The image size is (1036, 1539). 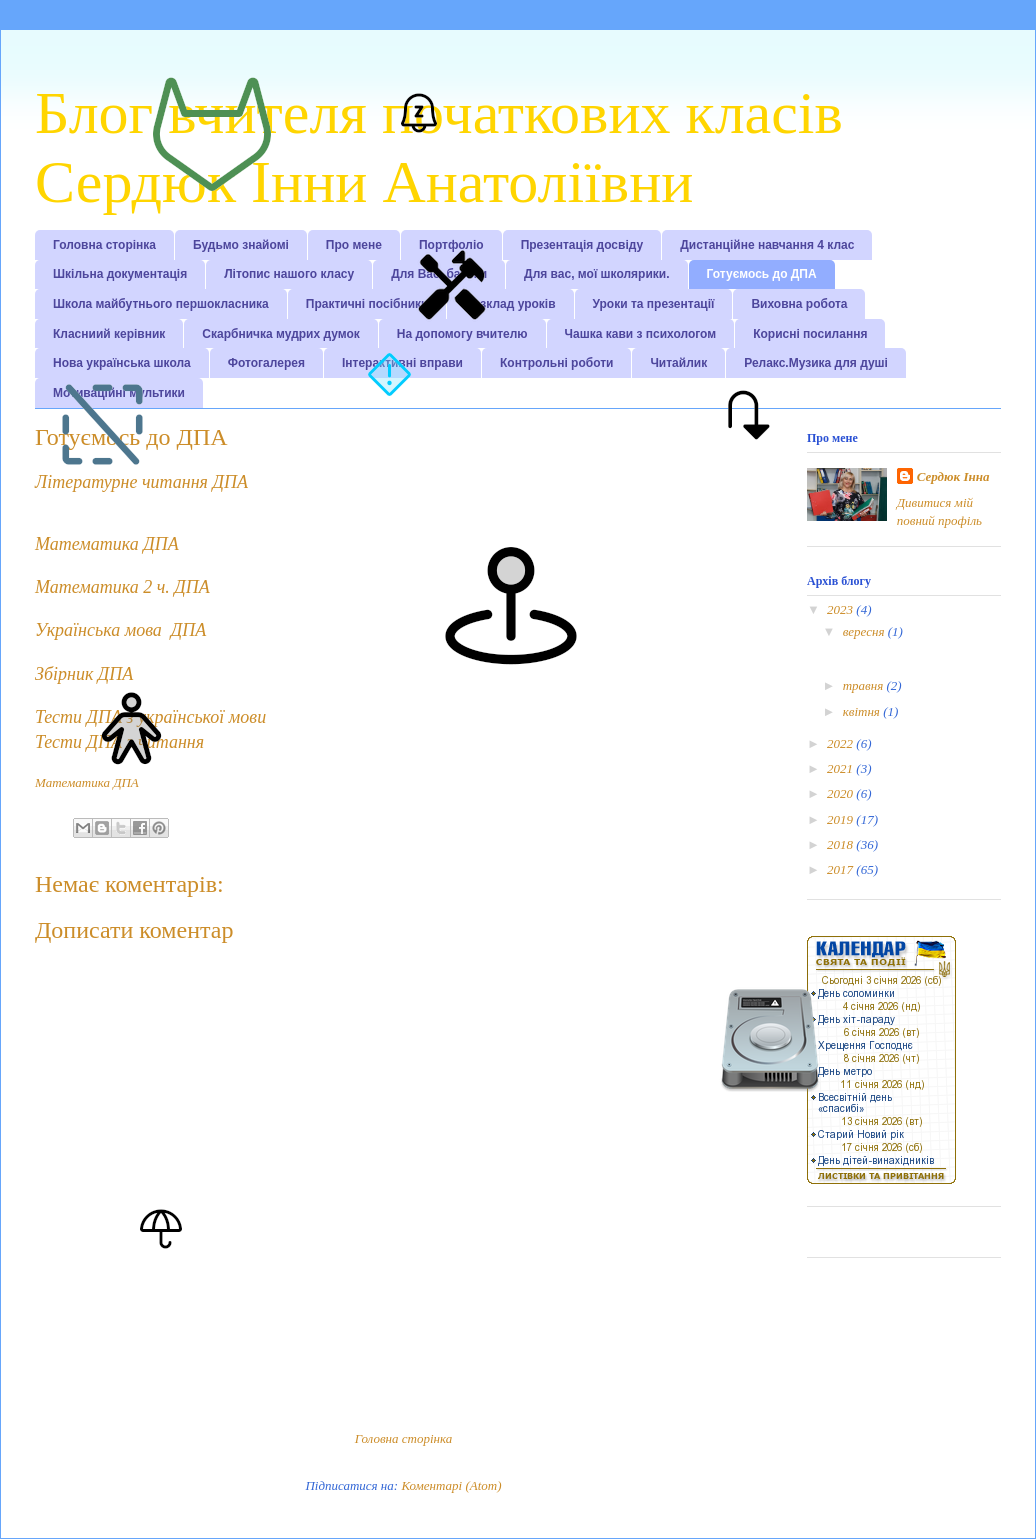 What do you see at coordinates (212, 132) in the screenshot?
I see `open gitlab repository` at bounding box center [212, 132].